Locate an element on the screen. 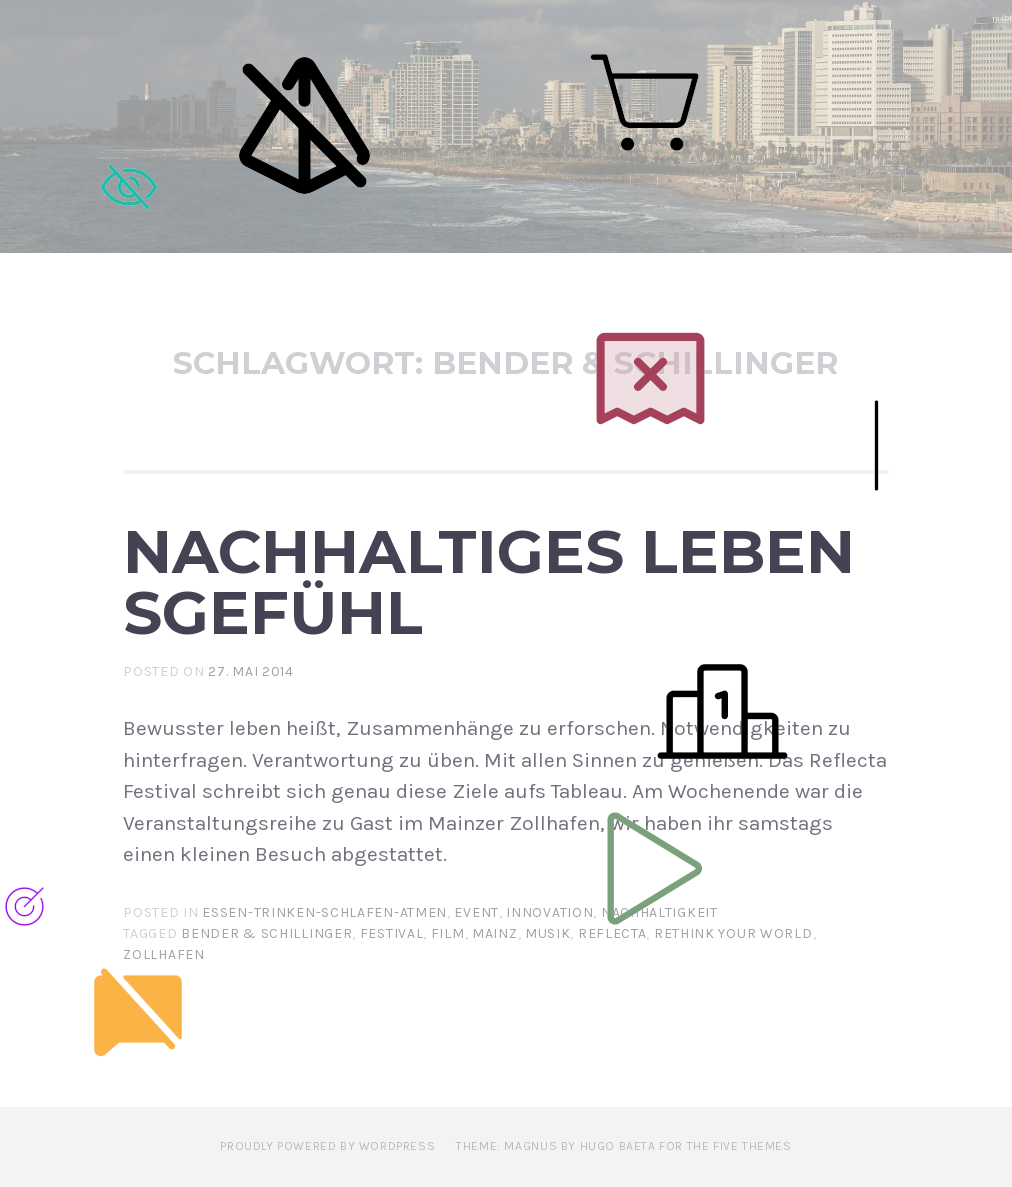  set a goal or target is located at coordinates (24, 906).